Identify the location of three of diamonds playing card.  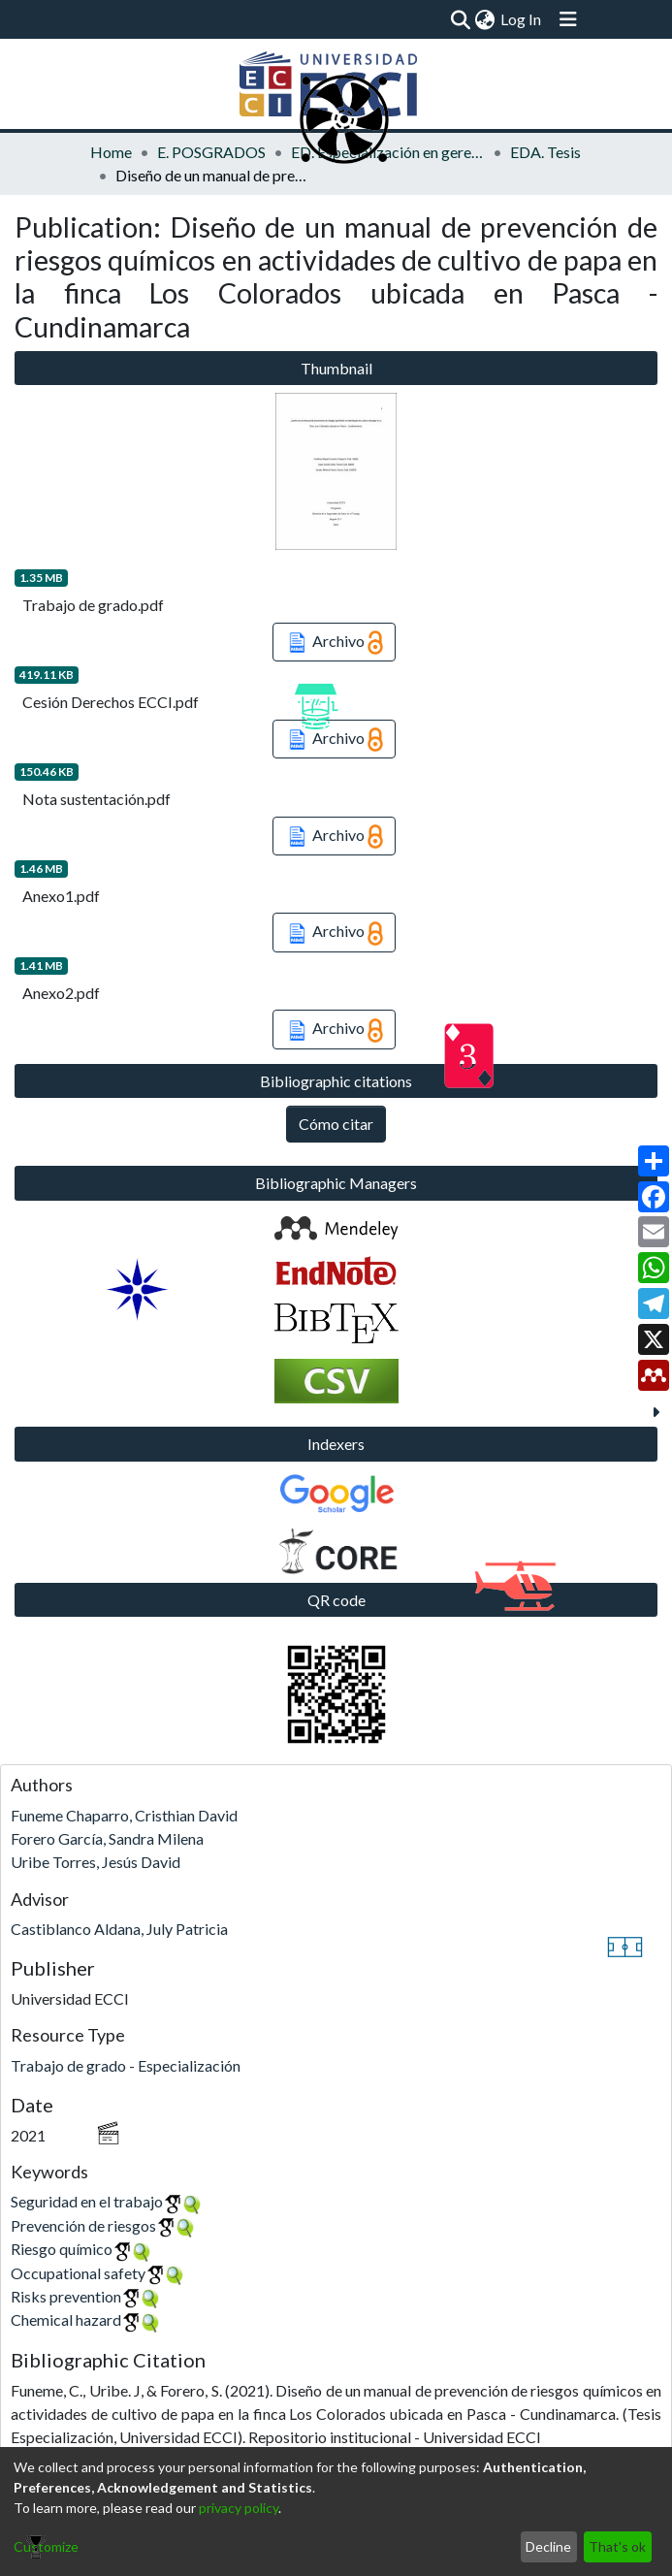
(468, 1055).